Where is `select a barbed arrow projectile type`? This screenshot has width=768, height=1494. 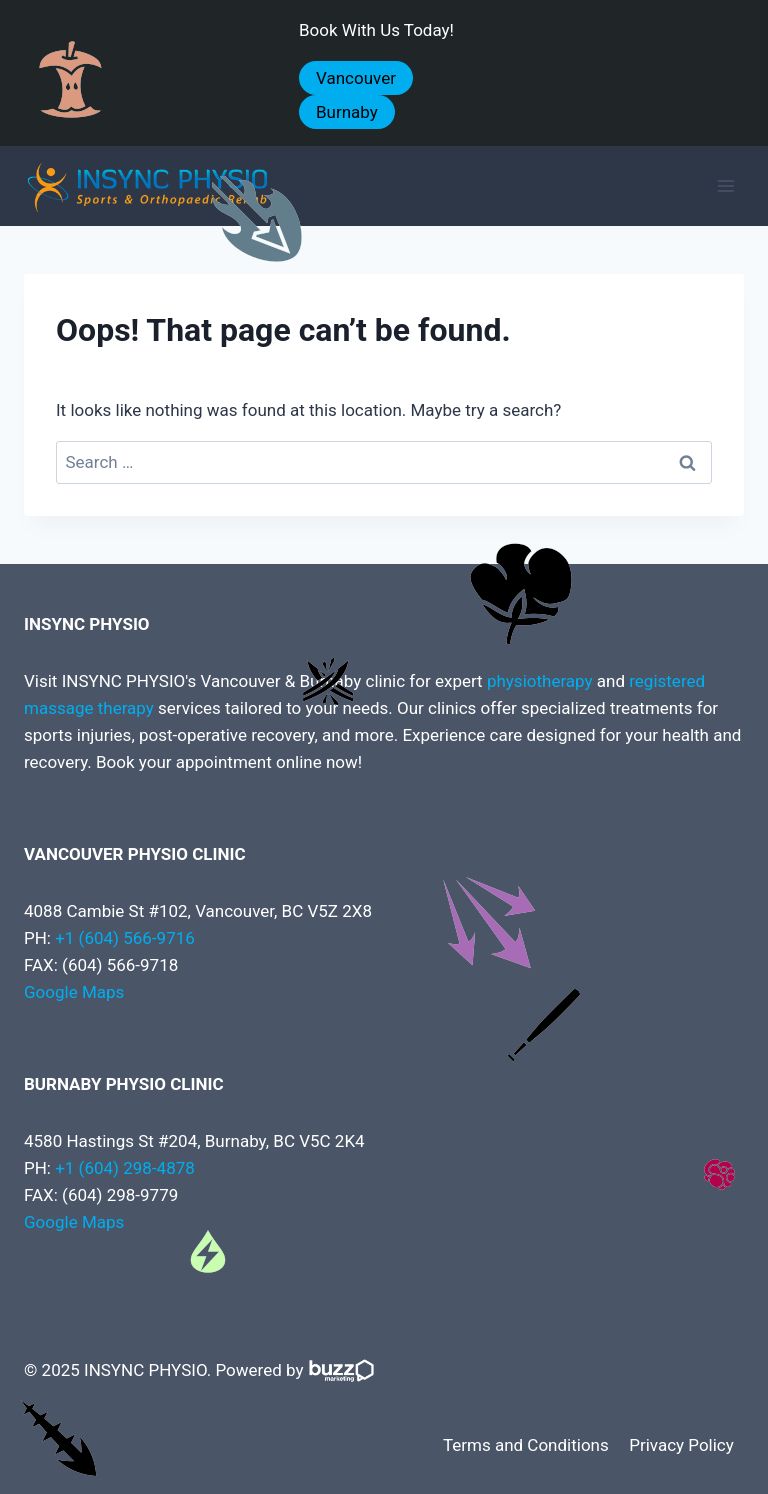 select a barbed arrow projectile type is located at coordinates (58, 1438).